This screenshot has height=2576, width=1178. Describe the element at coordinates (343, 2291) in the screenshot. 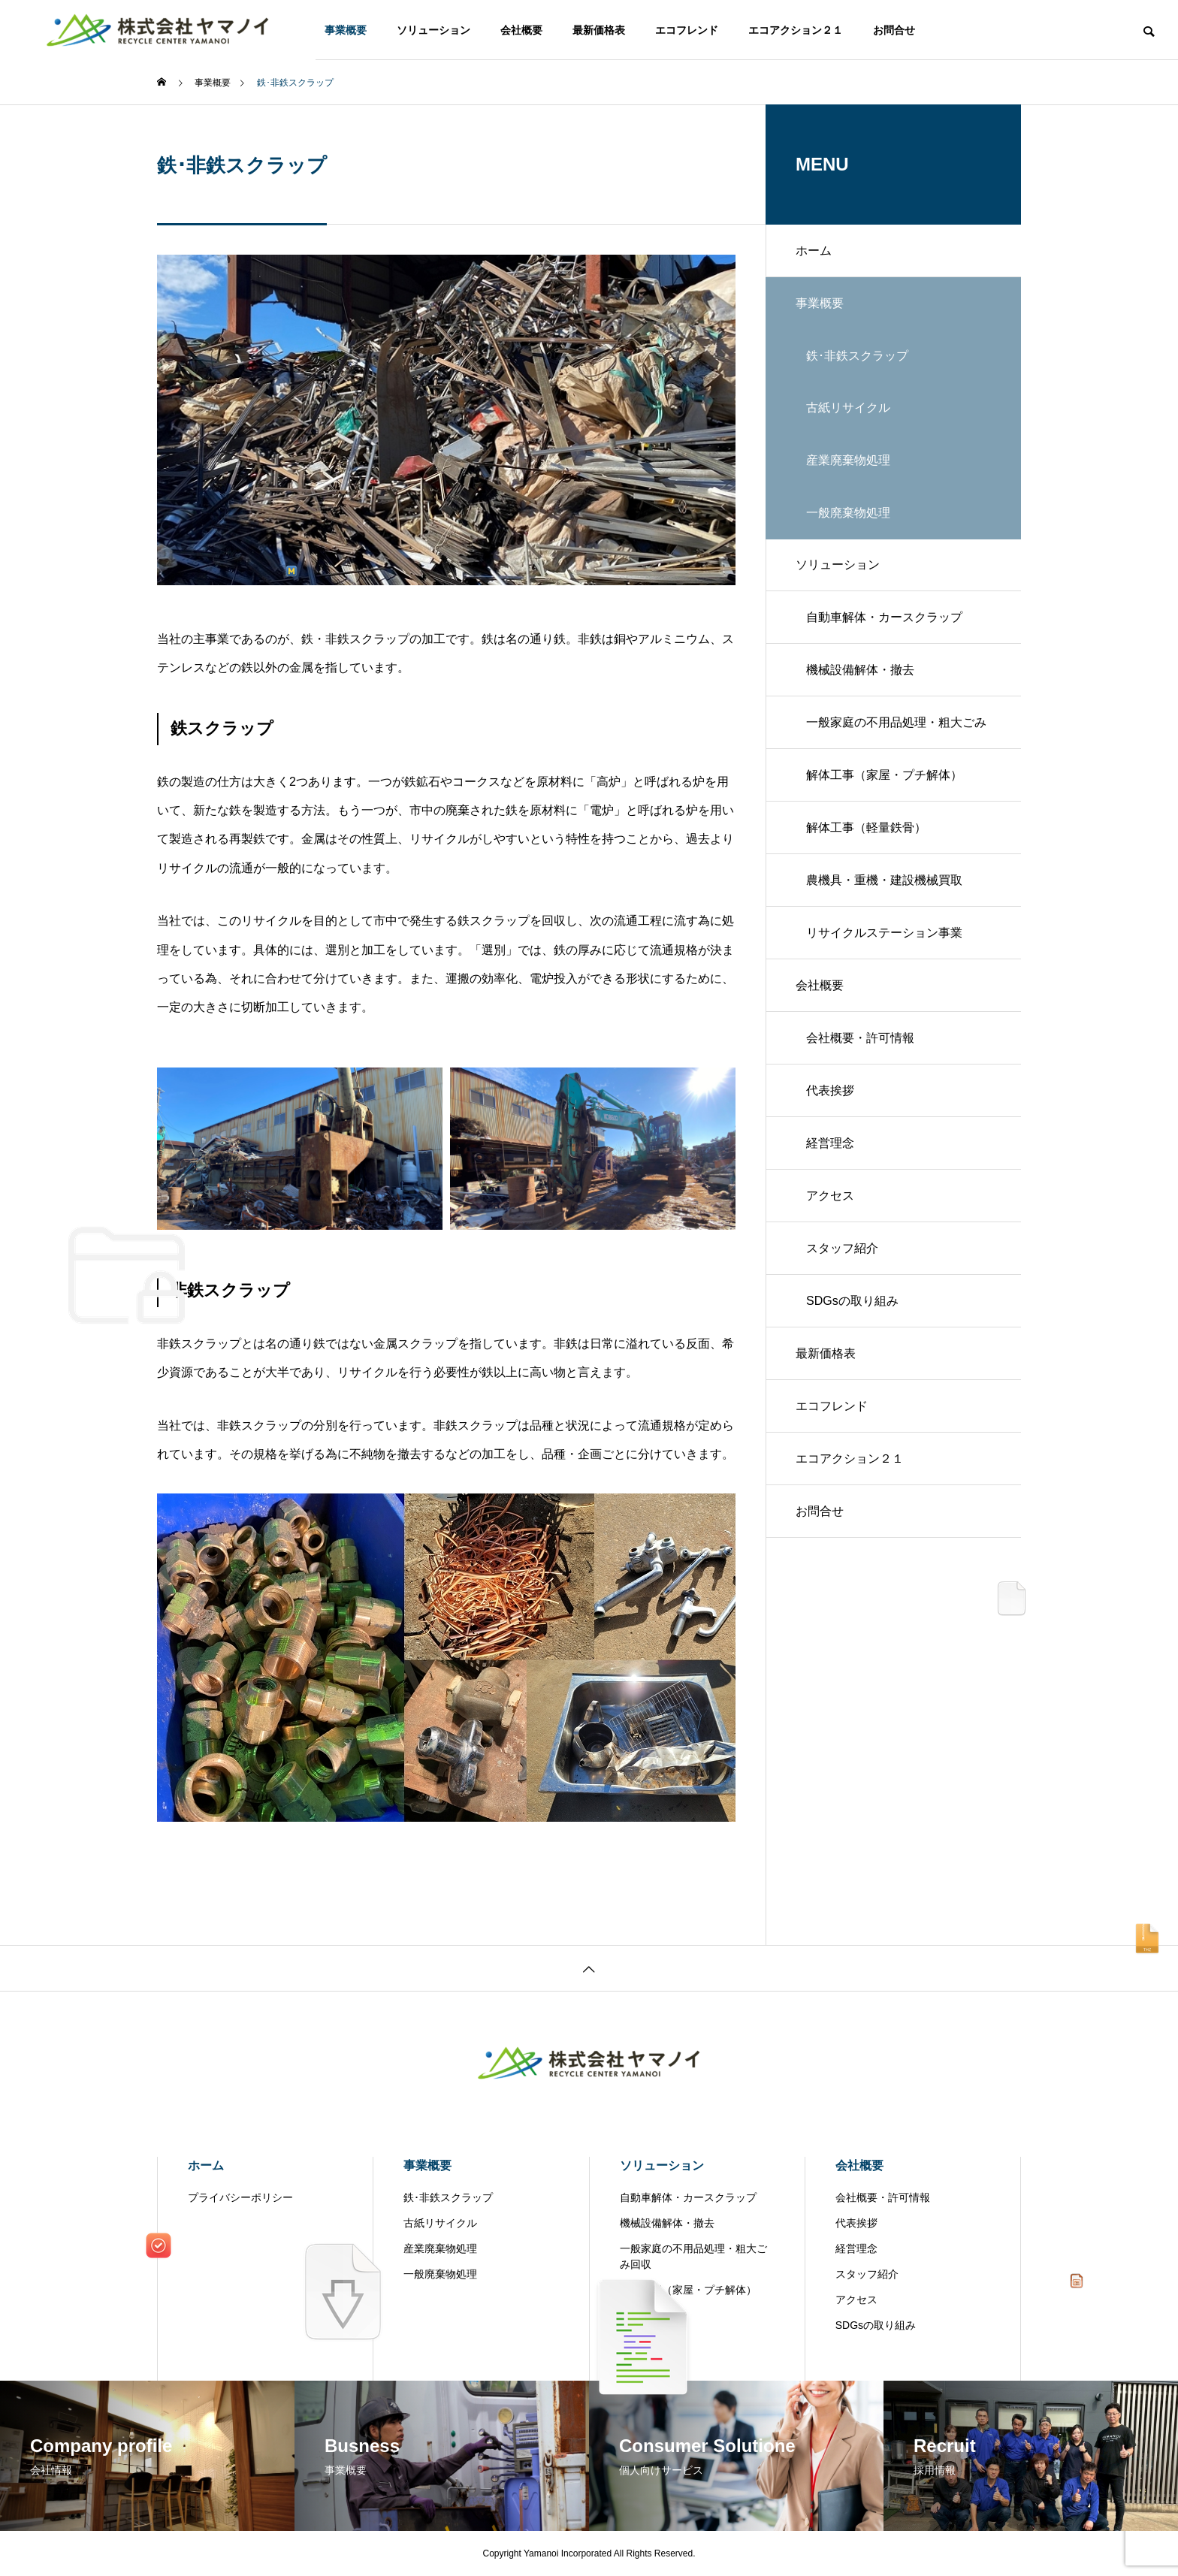

I see `install file or package` at that location.